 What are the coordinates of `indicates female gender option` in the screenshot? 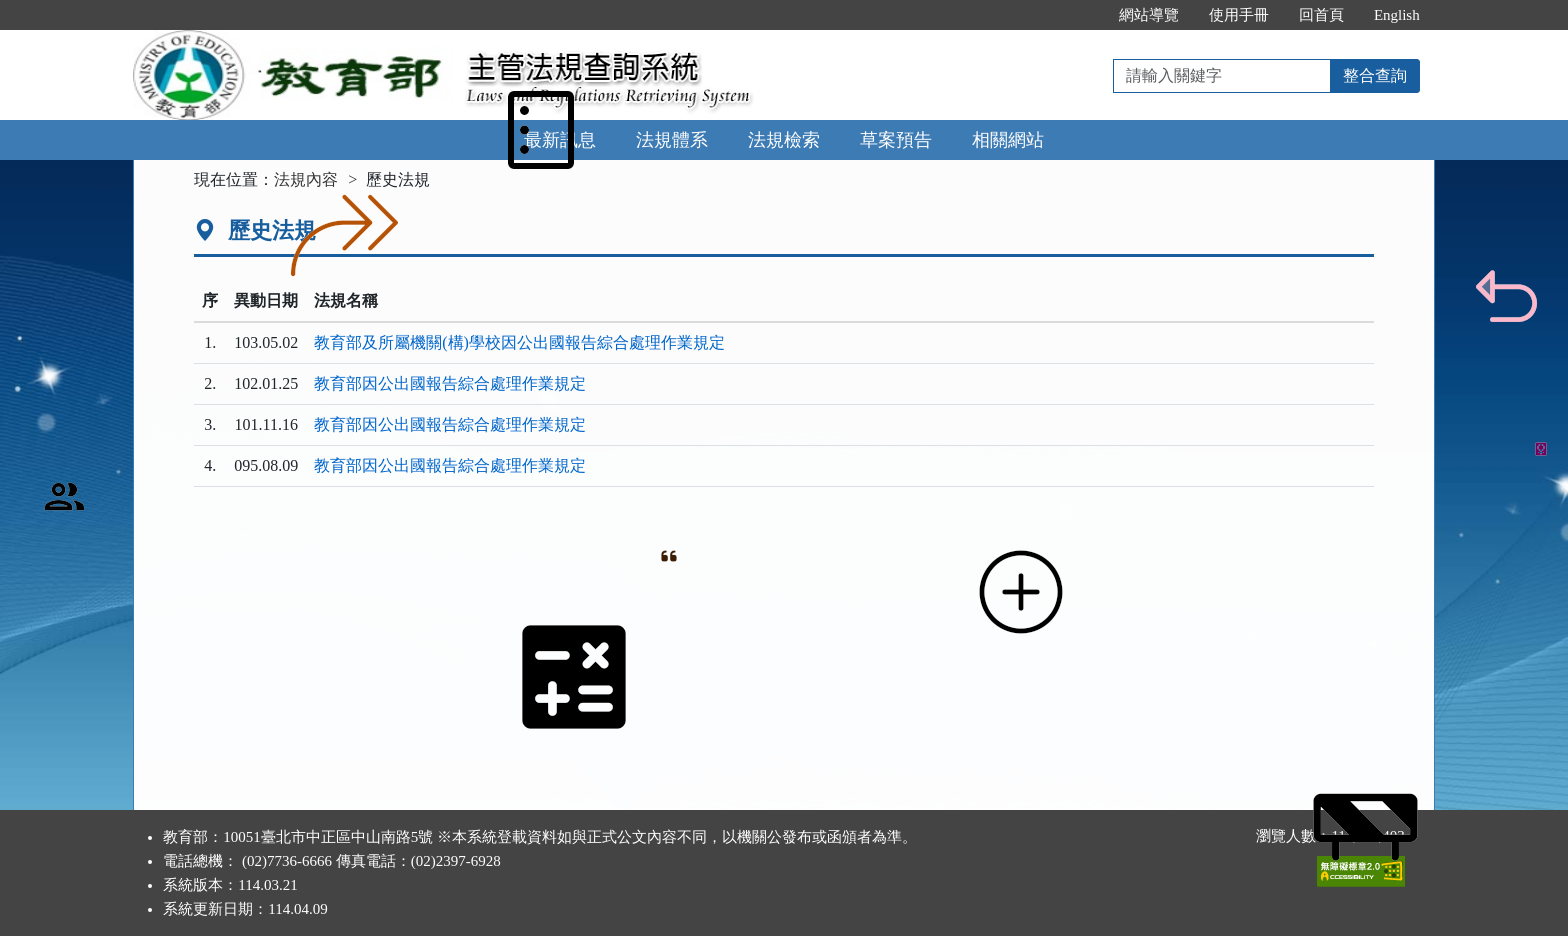 It's located at (1541, 449).